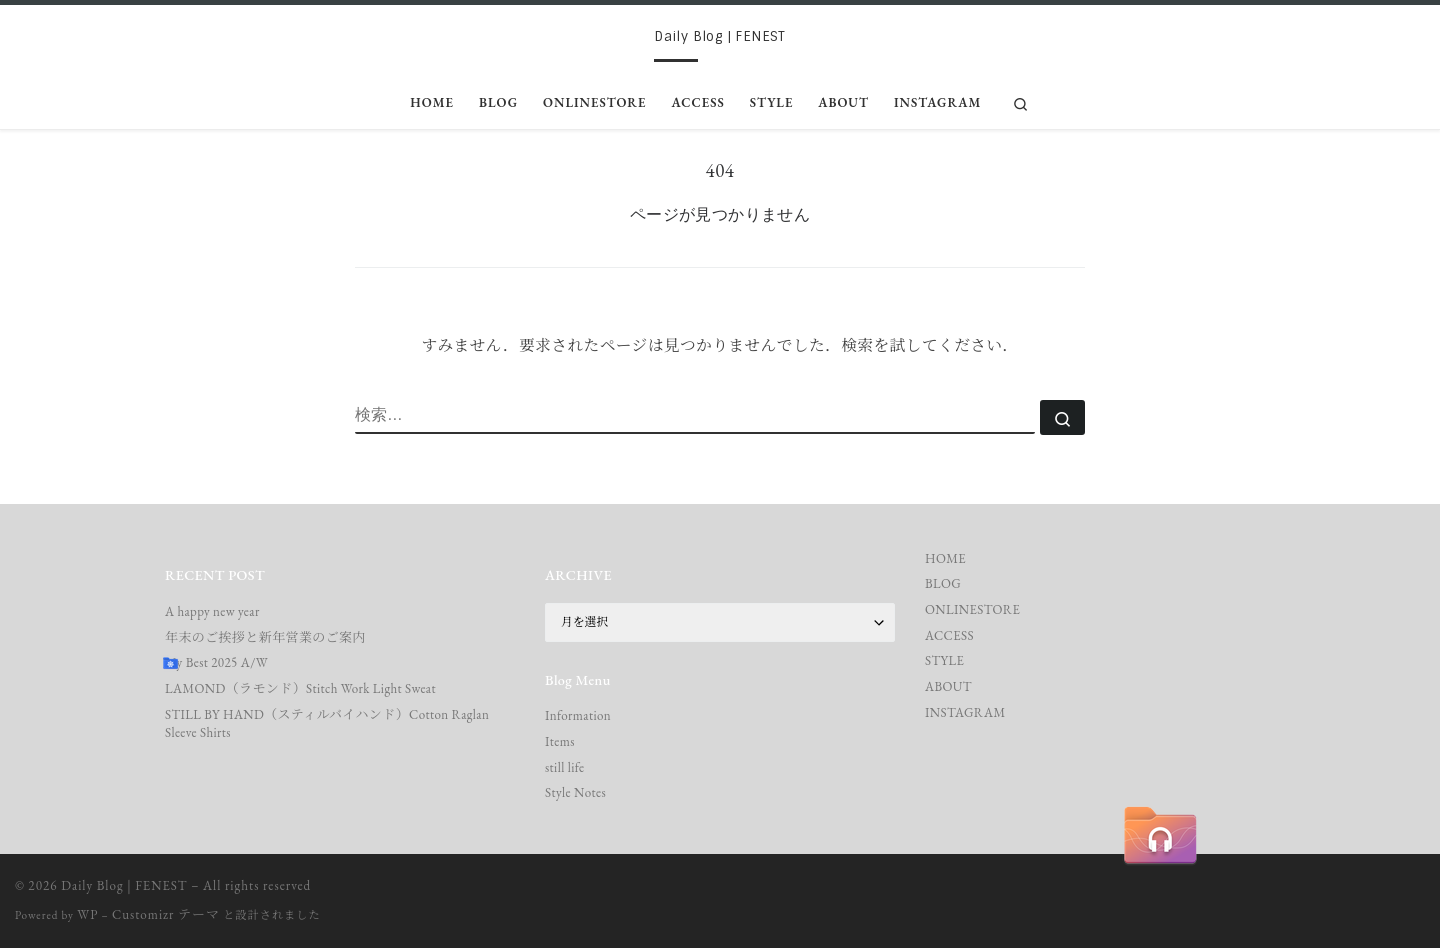  I want to click on open kubernetes project files, so click(170, 663).